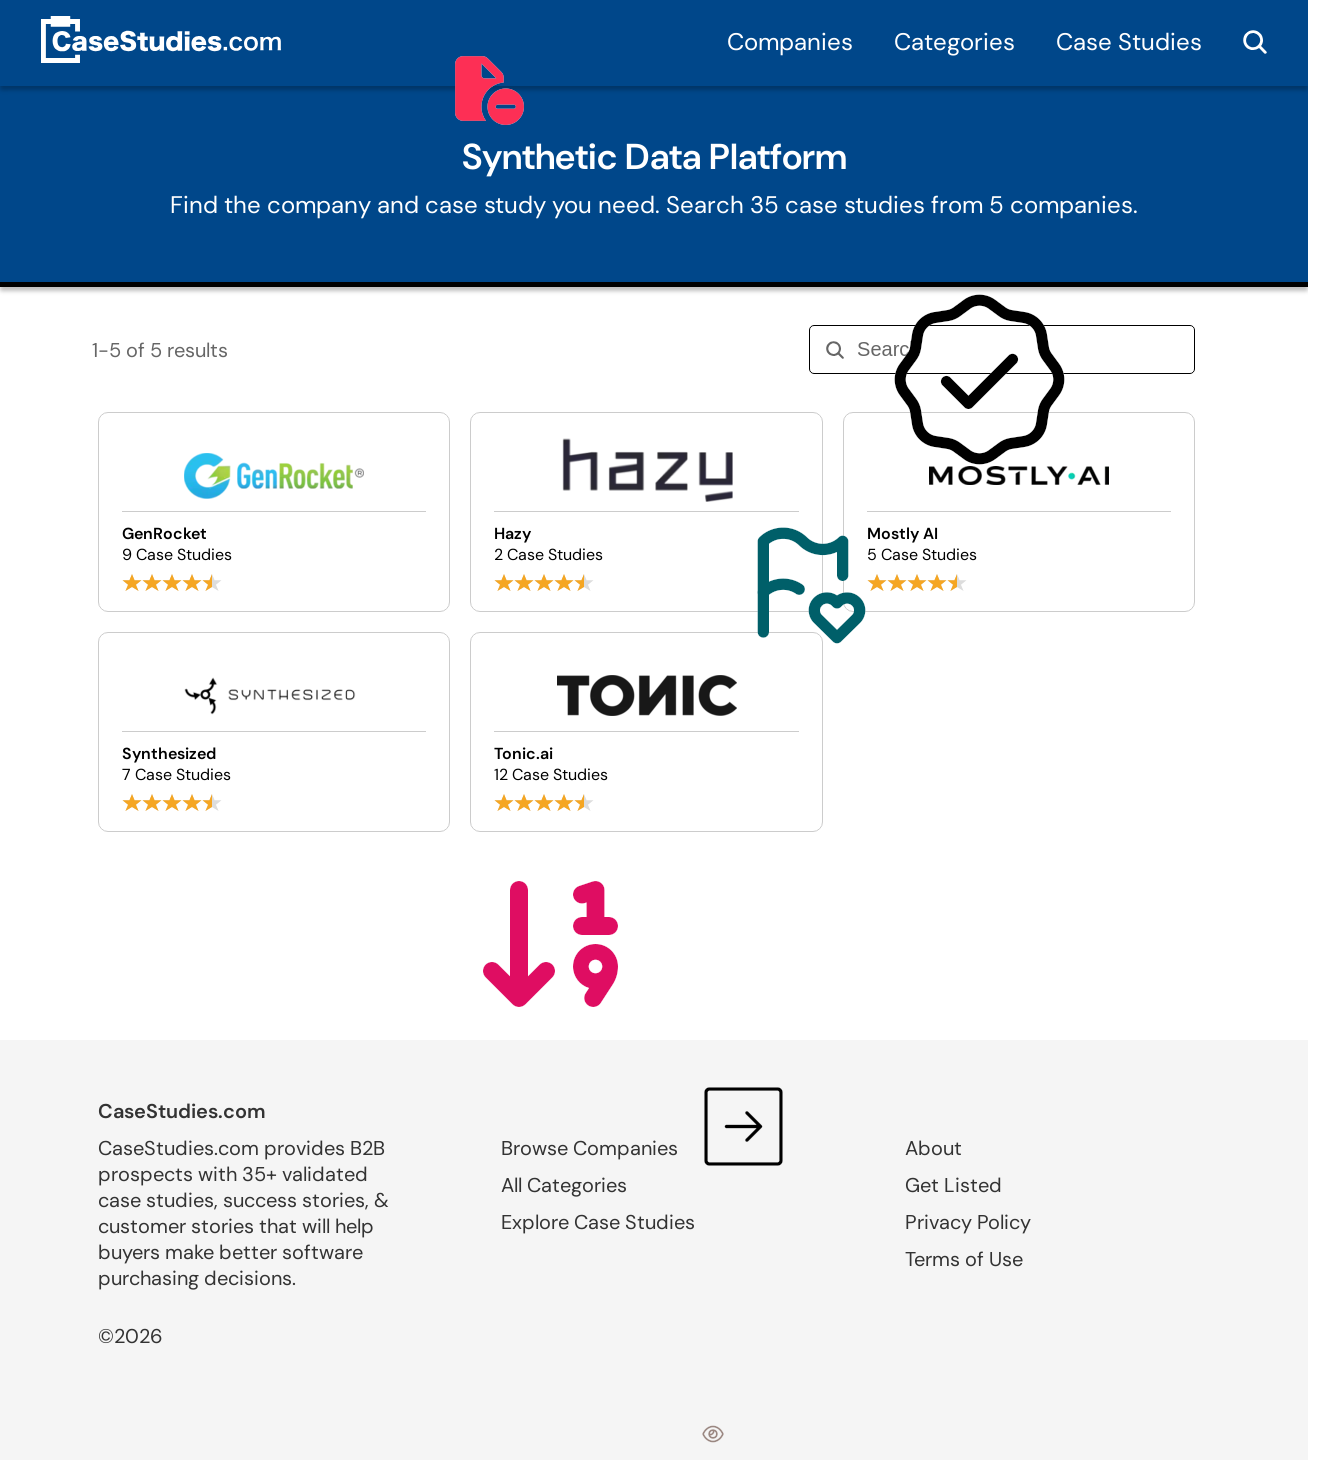 The width and height of the screenshot is (1323, 1460). What do you see at coordinates (713, 1434) in the screenshot?
I see `view or preview content` at bounding box center [713, 1434].